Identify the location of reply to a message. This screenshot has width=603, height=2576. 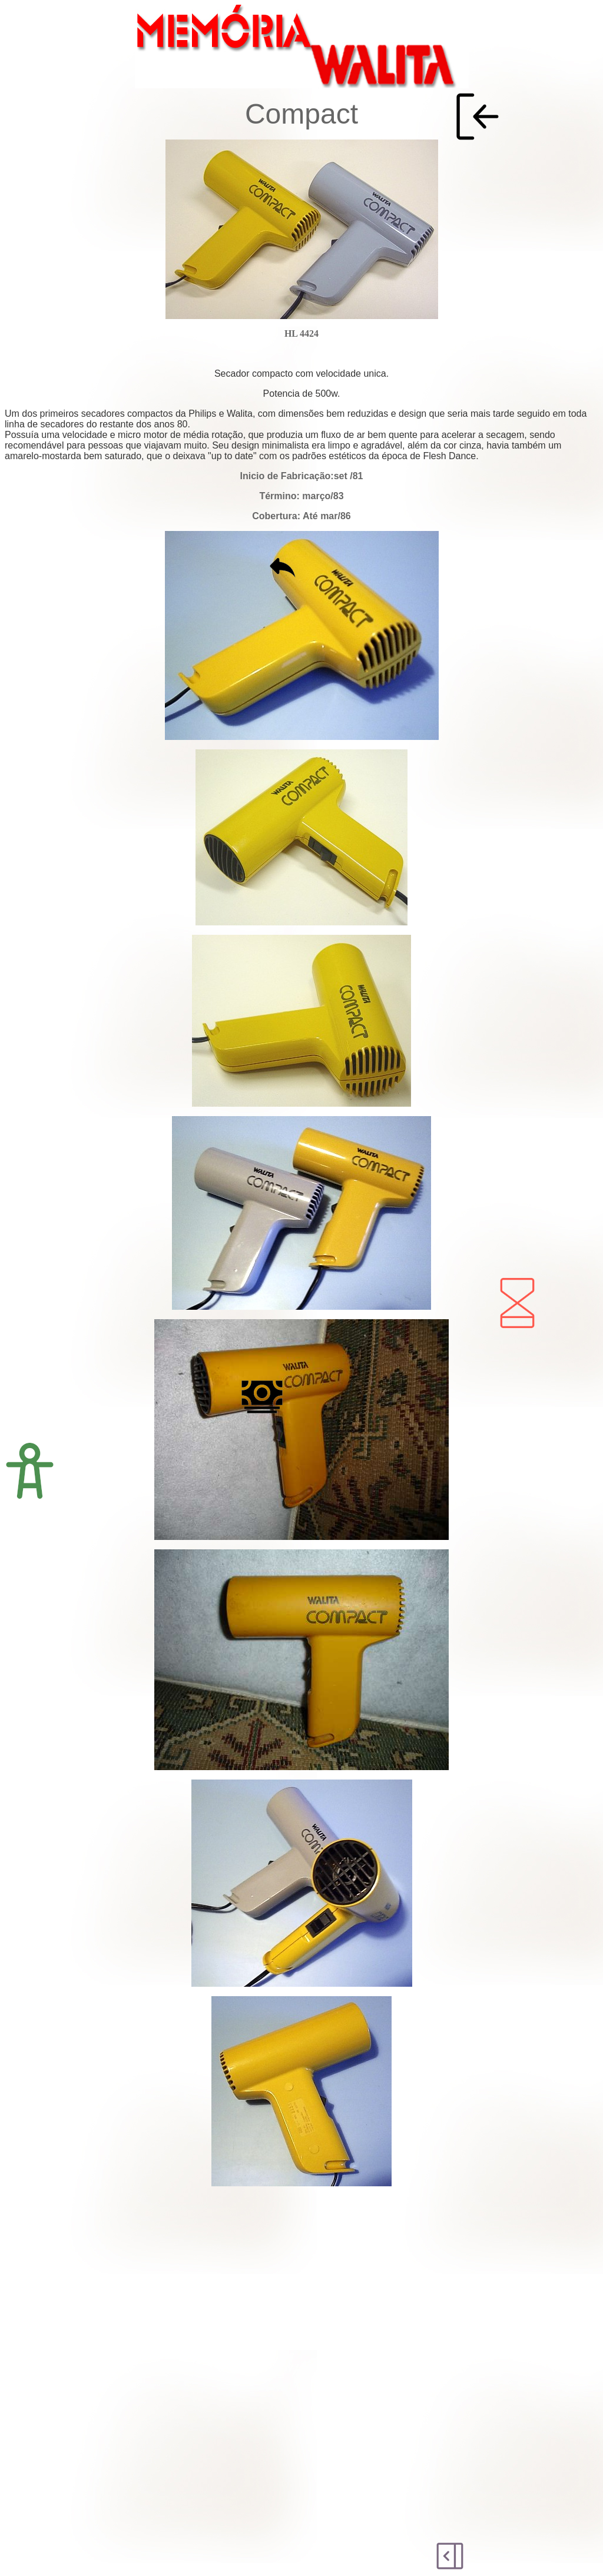
(282, 566).